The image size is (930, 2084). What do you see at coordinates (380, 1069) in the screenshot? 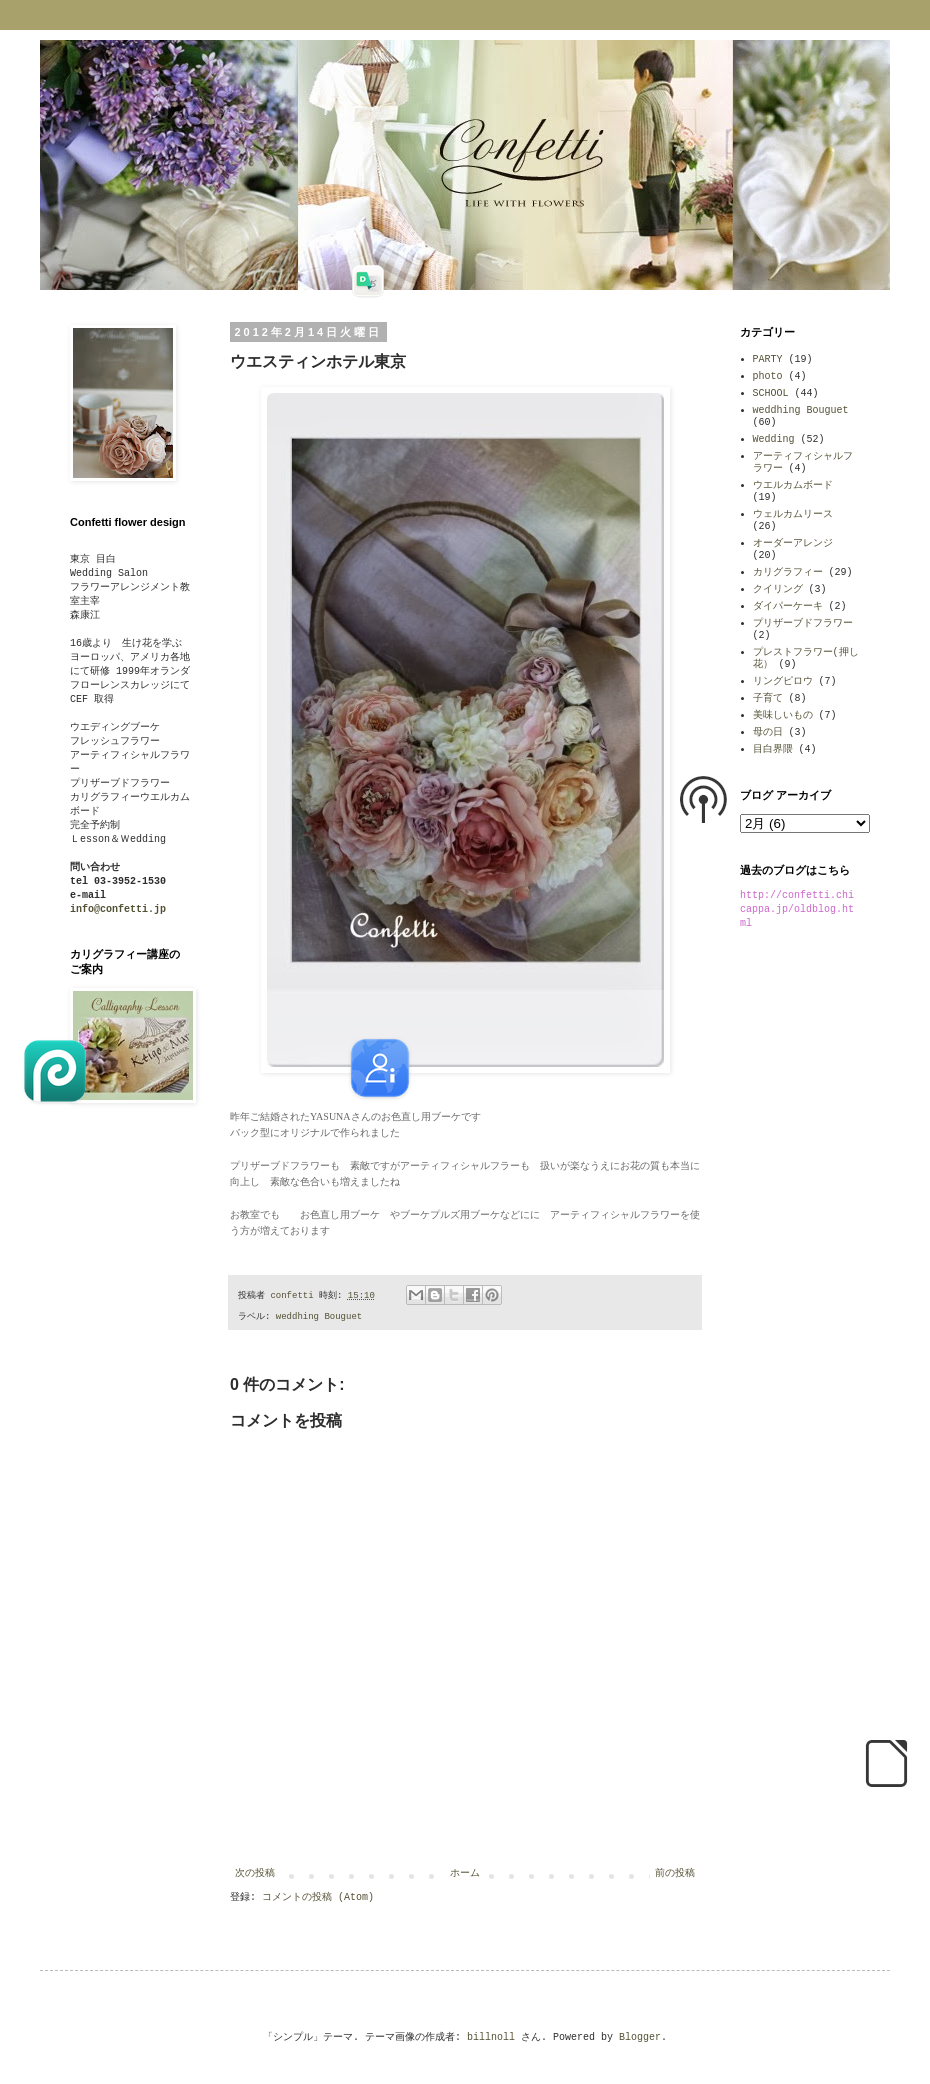
I see `manage connected online accounts` at bounding box center [380, 1069].